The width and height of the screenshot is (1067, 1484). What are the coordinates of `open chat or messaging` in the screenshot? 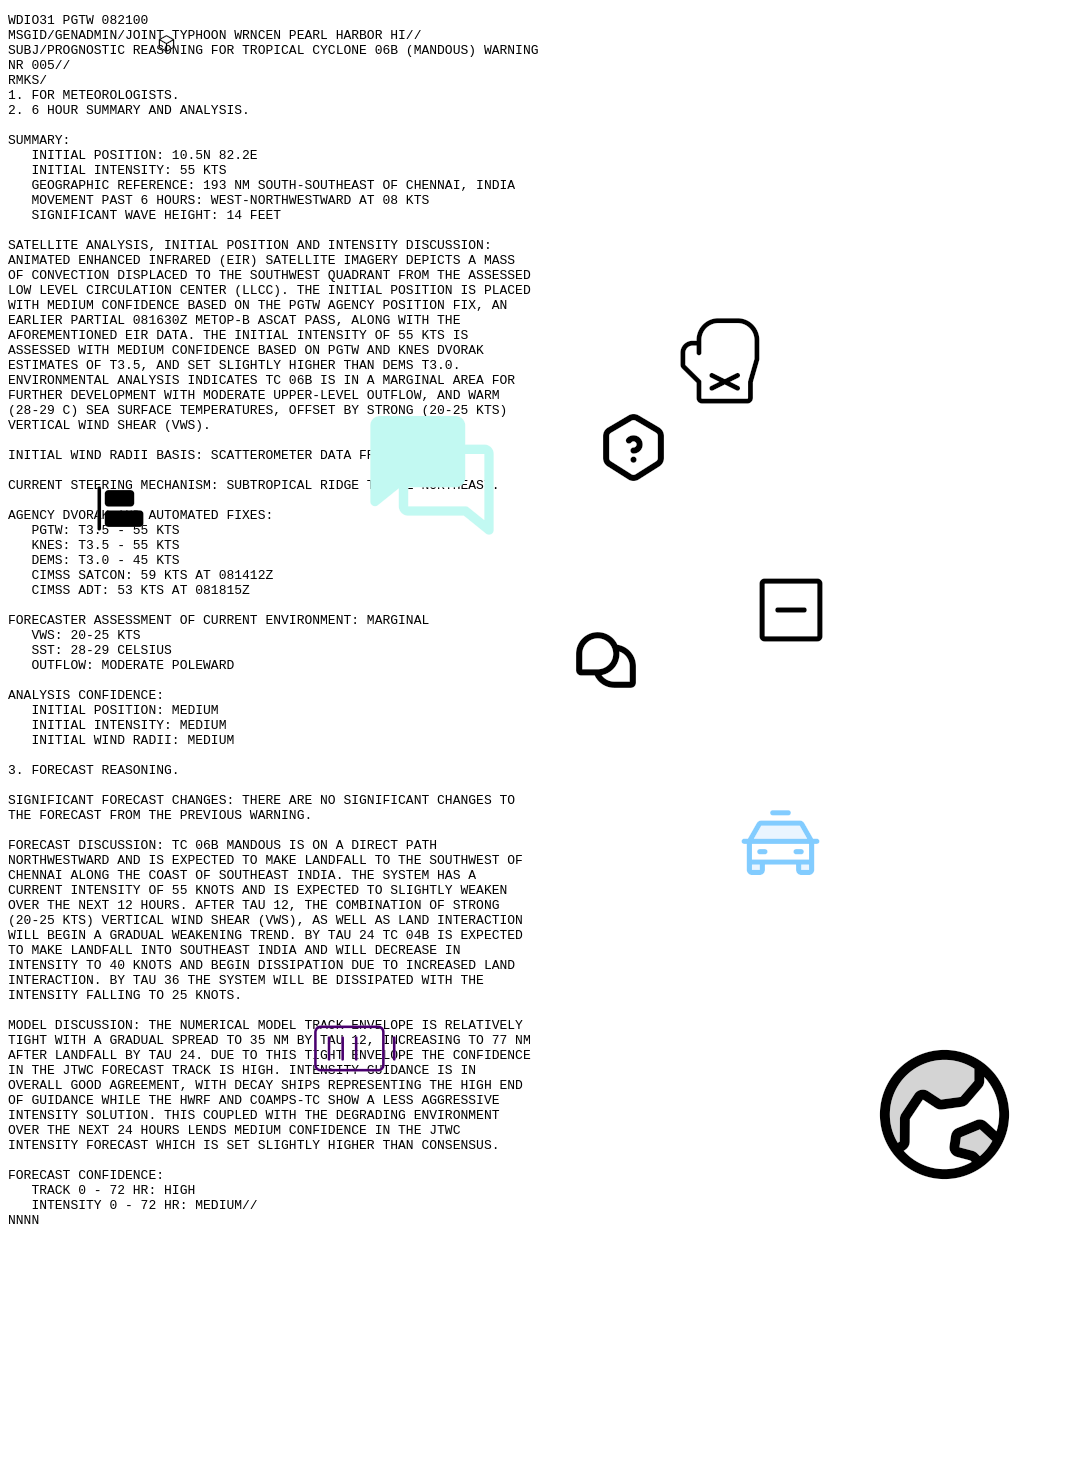 It's located at (606, 660).